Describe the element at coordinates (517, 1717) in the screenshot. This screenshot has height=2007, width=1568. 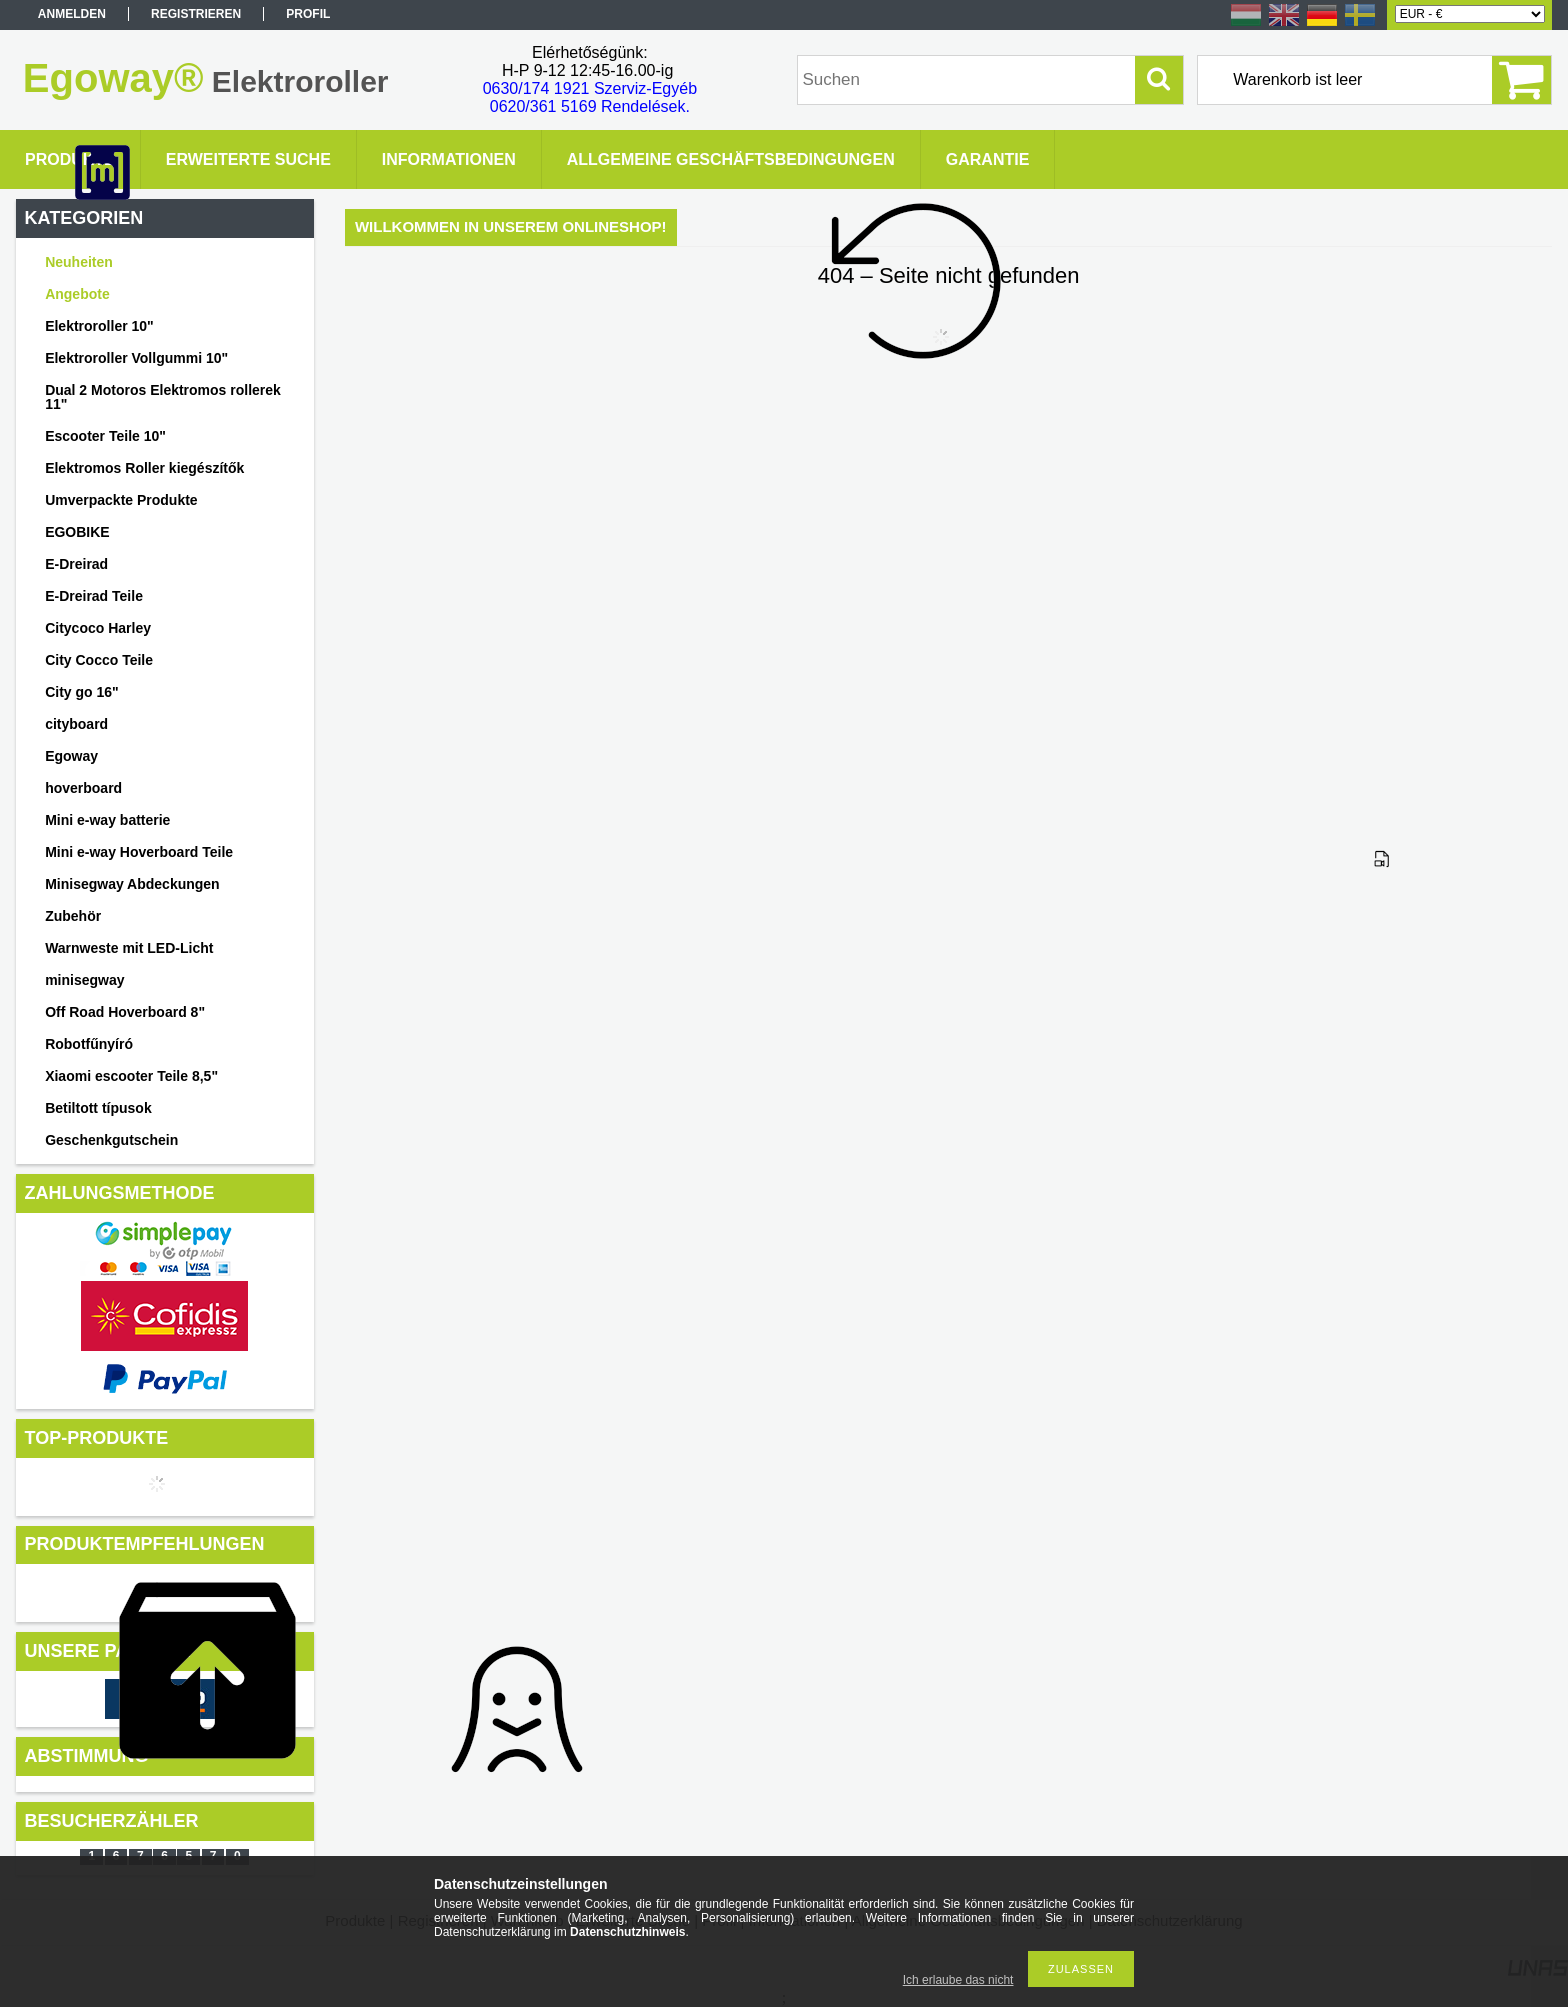
I see `indicates linux operating system compatibility` at that location.